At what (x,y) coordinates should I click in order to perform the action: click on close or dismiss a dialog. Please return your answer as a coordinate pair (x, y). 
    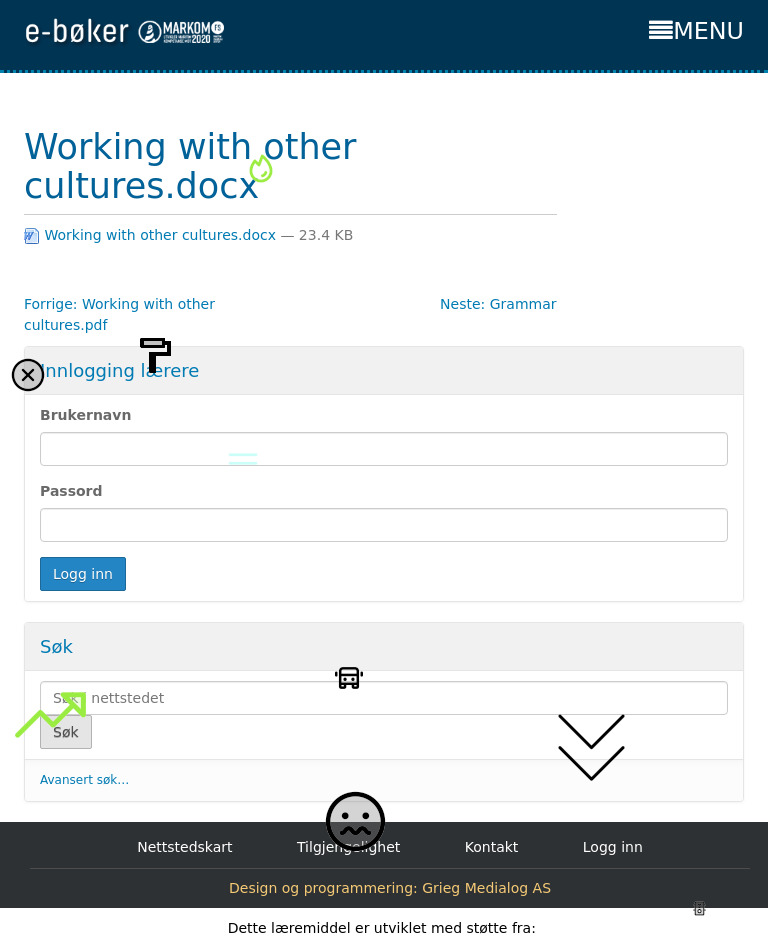
    Looking at the image, I should click on (28, 375).